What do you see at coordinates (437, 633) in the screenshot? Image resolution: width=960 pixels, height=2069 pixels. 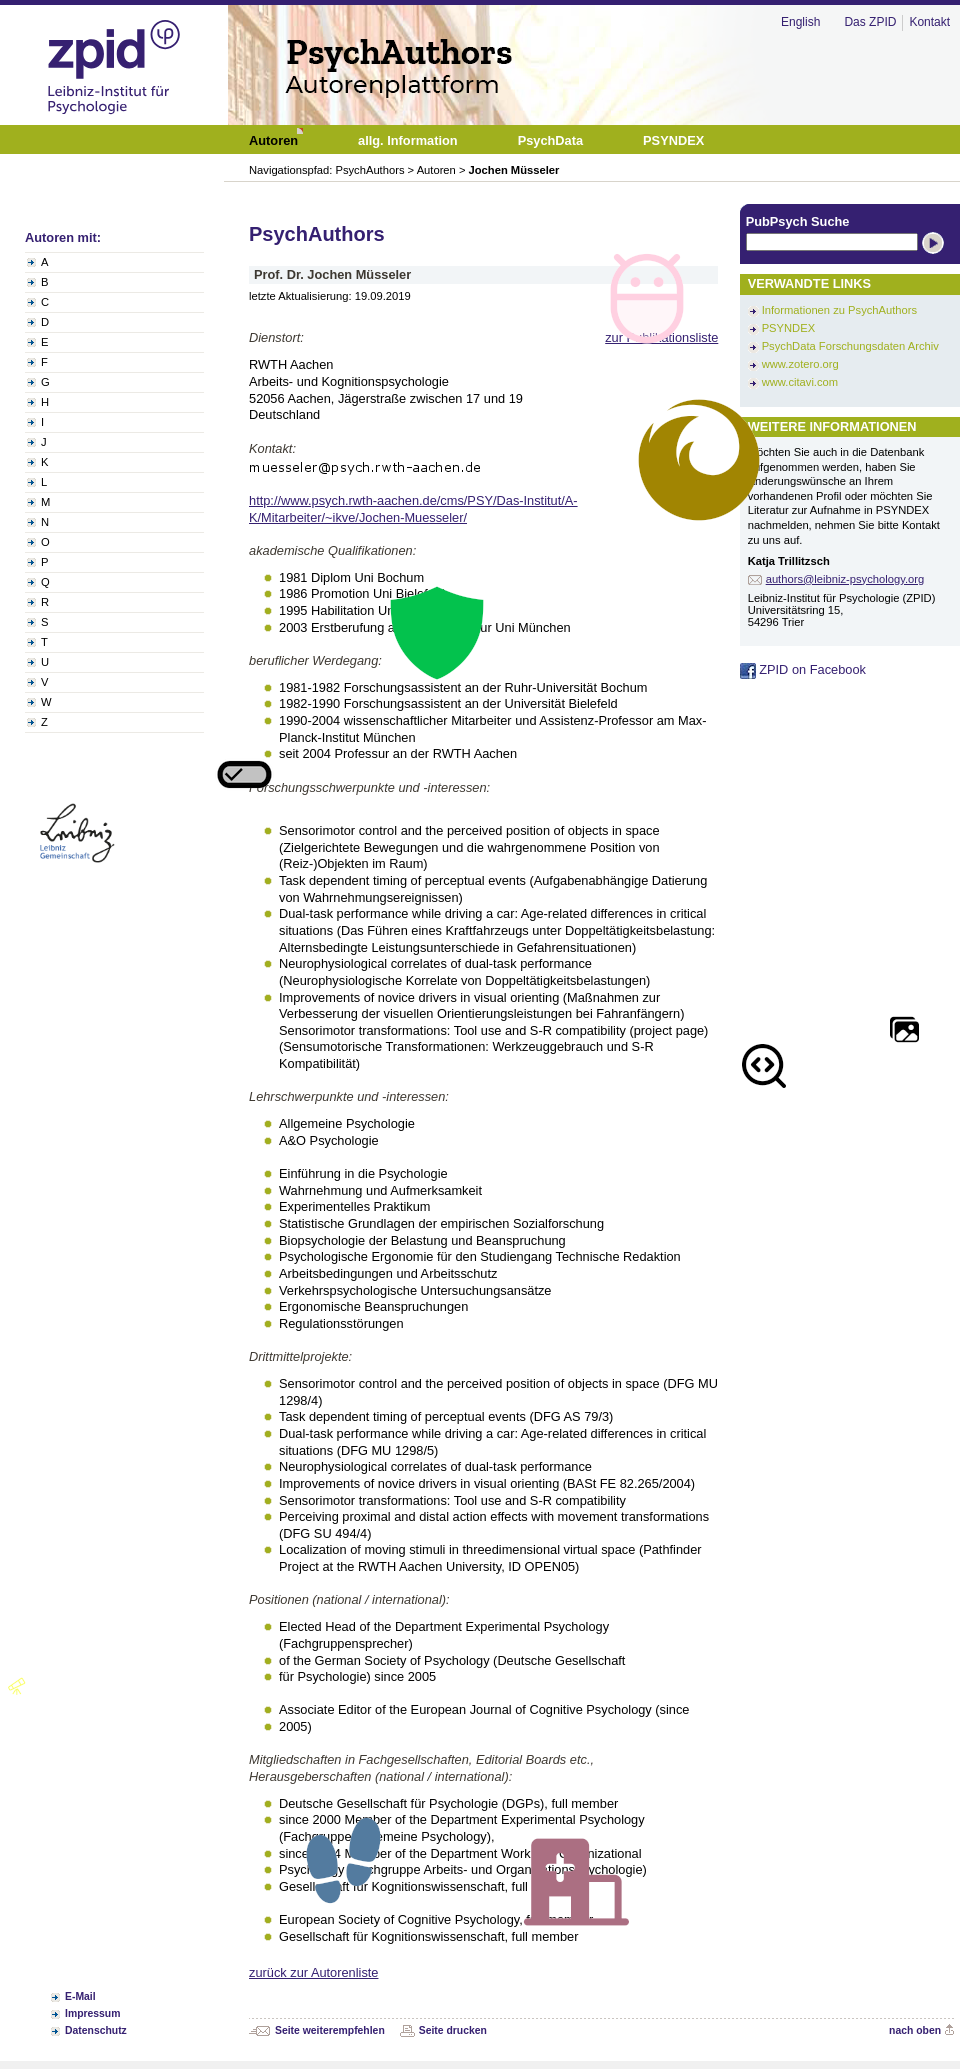 I see `access security settings` at bounding box center [437, 633].